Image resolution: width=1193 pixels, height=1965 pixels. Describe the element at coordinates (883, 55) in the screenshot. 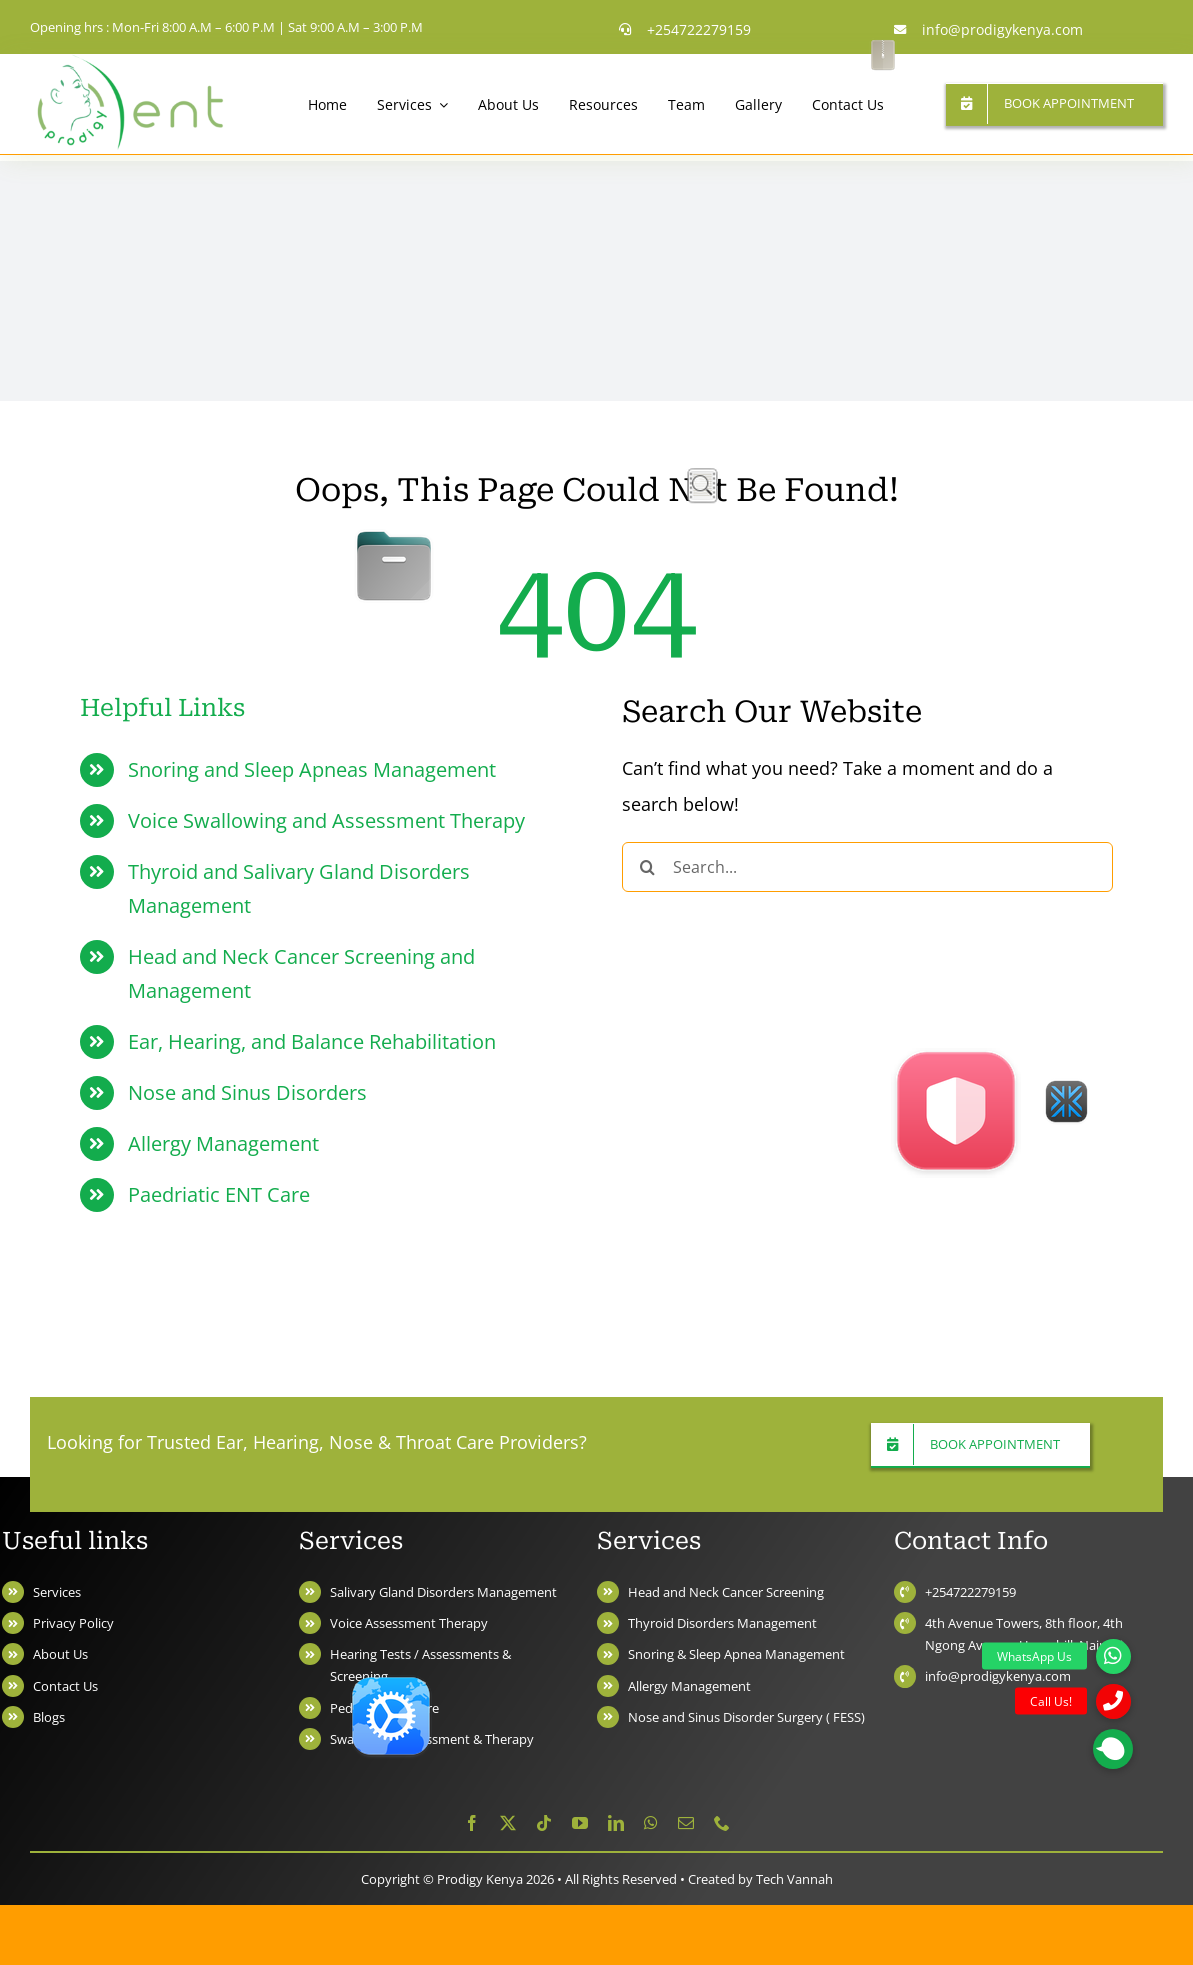

I see `open file roller to extract or compress archives` at that location.